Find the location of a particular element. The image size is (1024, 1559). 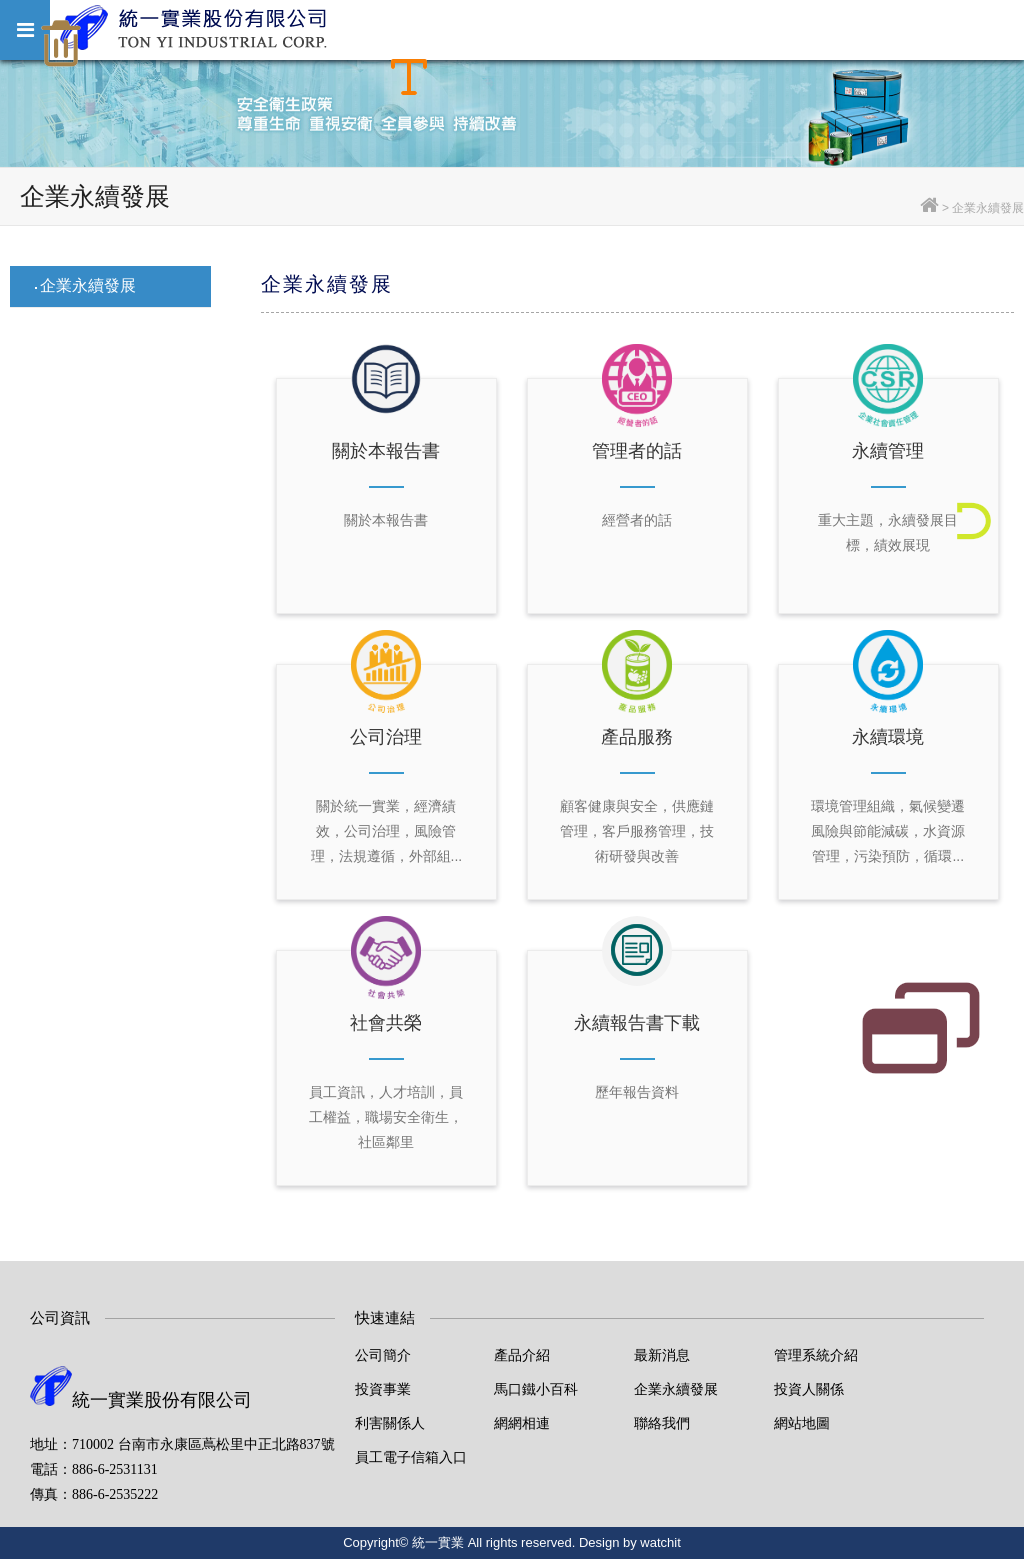

restore window to previous size is located at coordinates (921, 1028).